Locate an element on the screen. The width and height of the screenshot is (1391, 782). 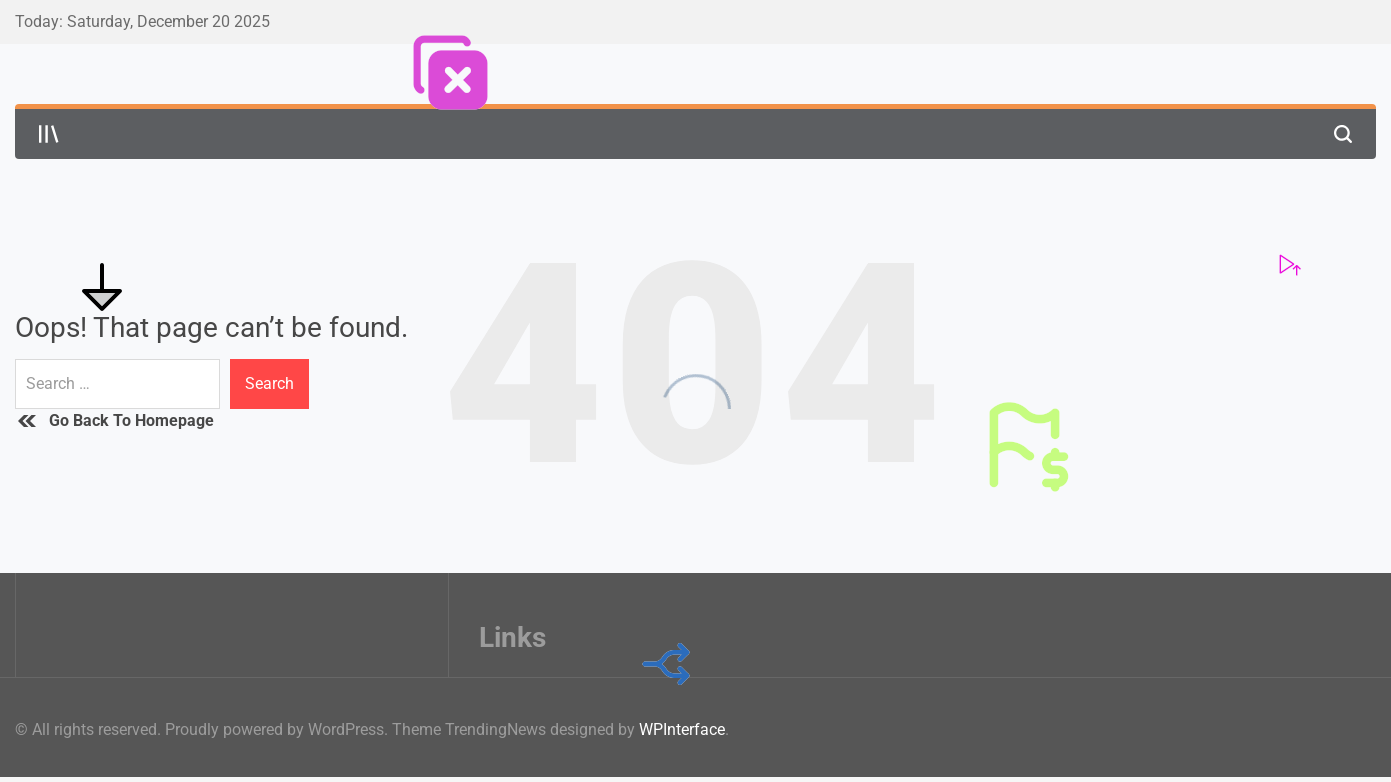
flag a financial transaction or payment is located at coordinates (1024, 443).